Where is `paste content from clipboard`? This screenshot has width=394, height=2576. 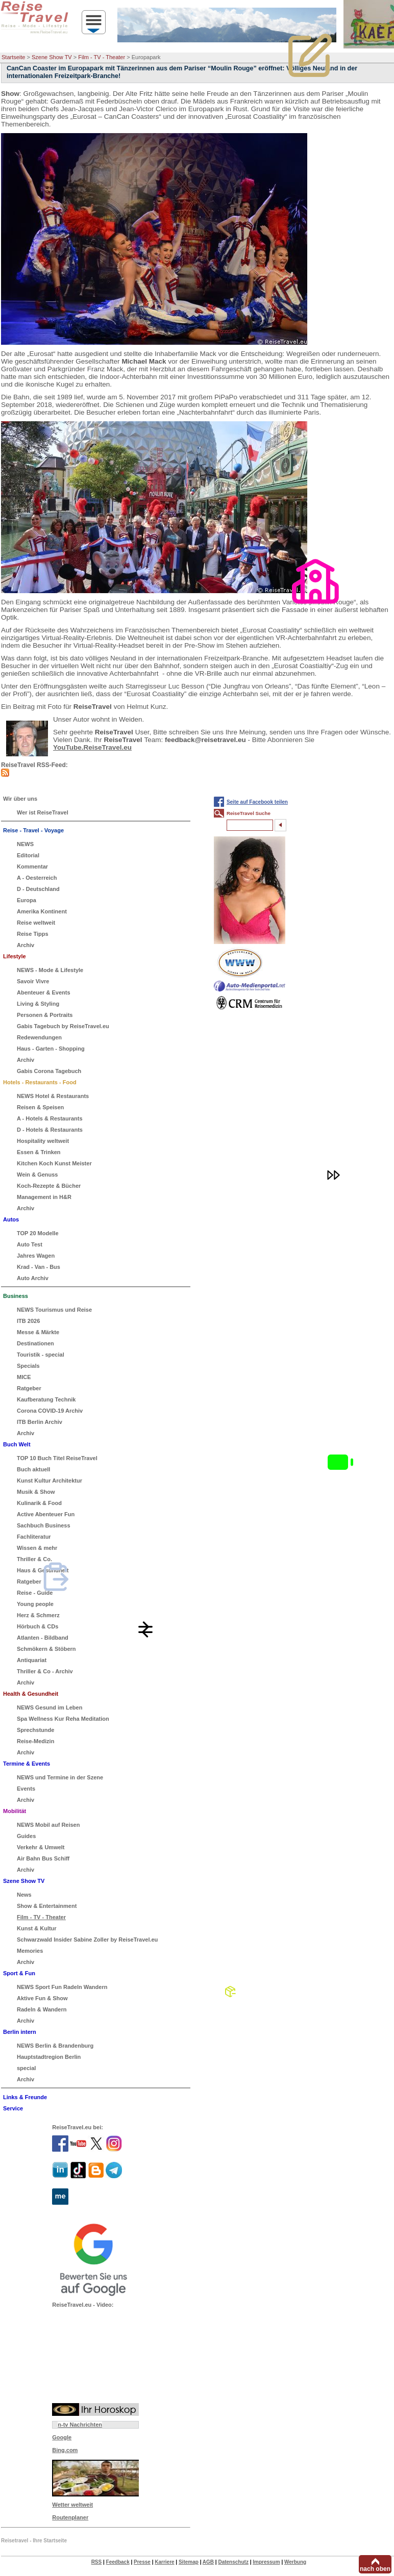
paste content from clipboard is located at coordinates (55, 1576).